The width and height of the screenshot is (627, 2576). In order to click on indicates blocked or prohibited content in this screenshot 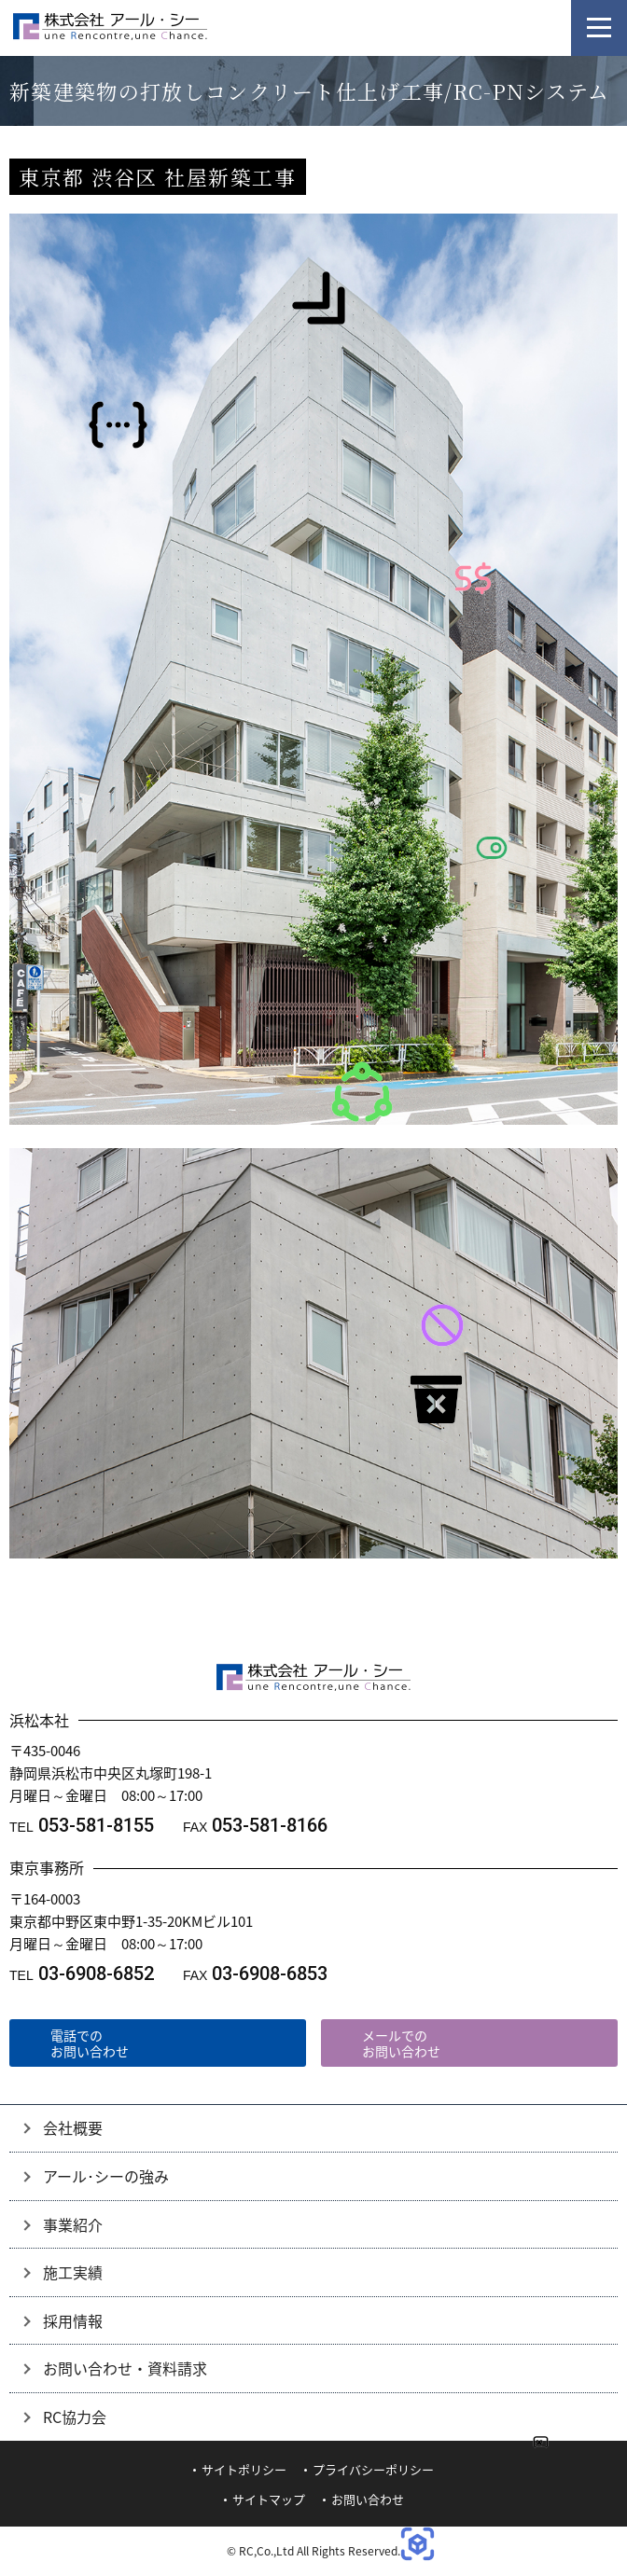, I will do `click(442, 1325)`.